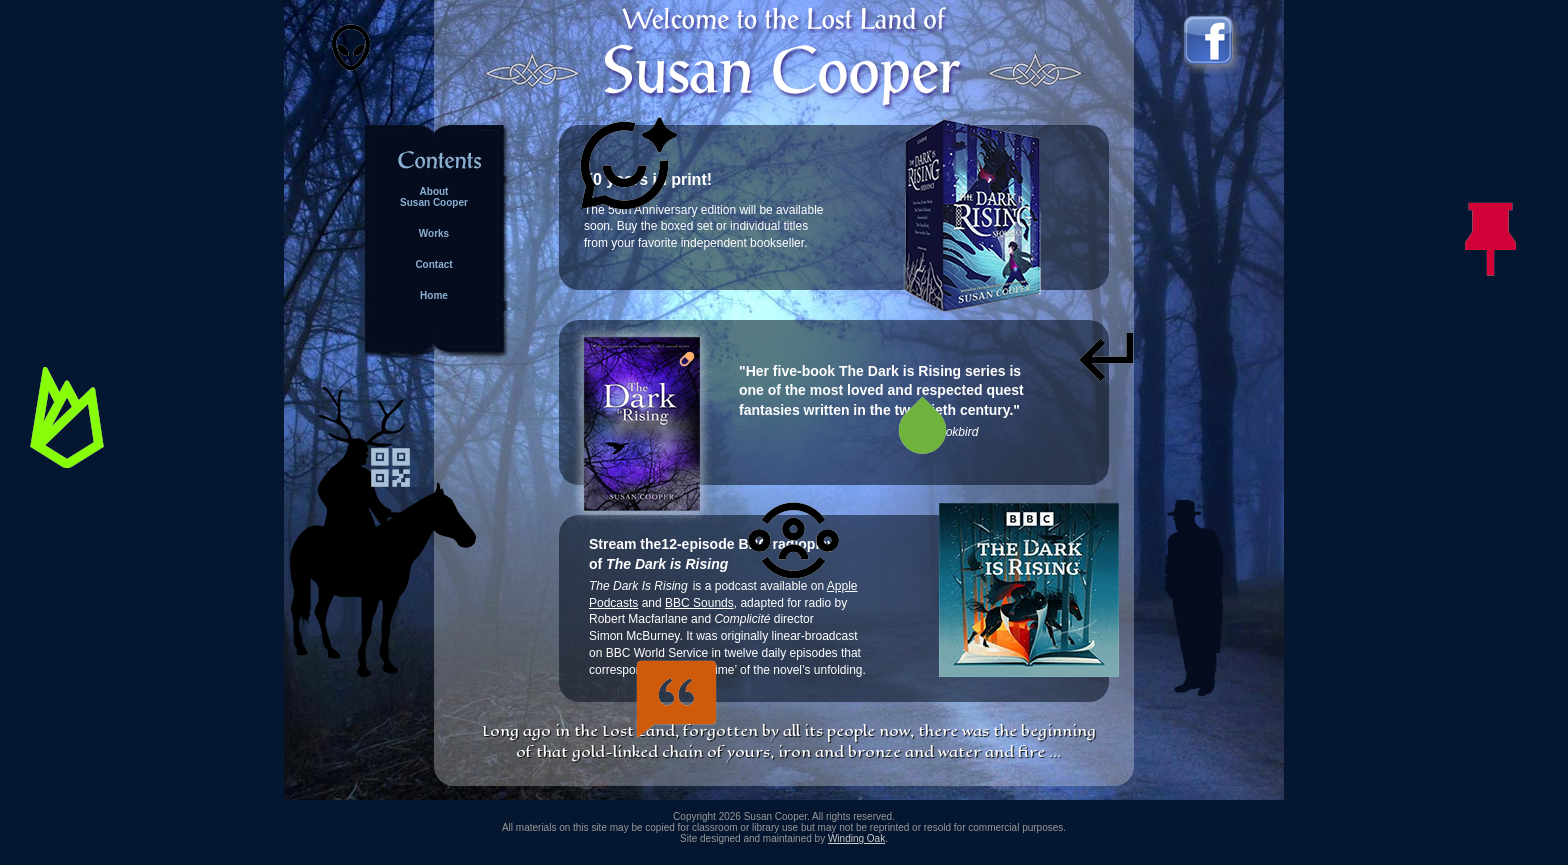 The width and height of the screenshot is (1568, 865). What do you see at coordinates (793, 540) in the screenshot?
I see `view community members` at bounding box center [793, 540].